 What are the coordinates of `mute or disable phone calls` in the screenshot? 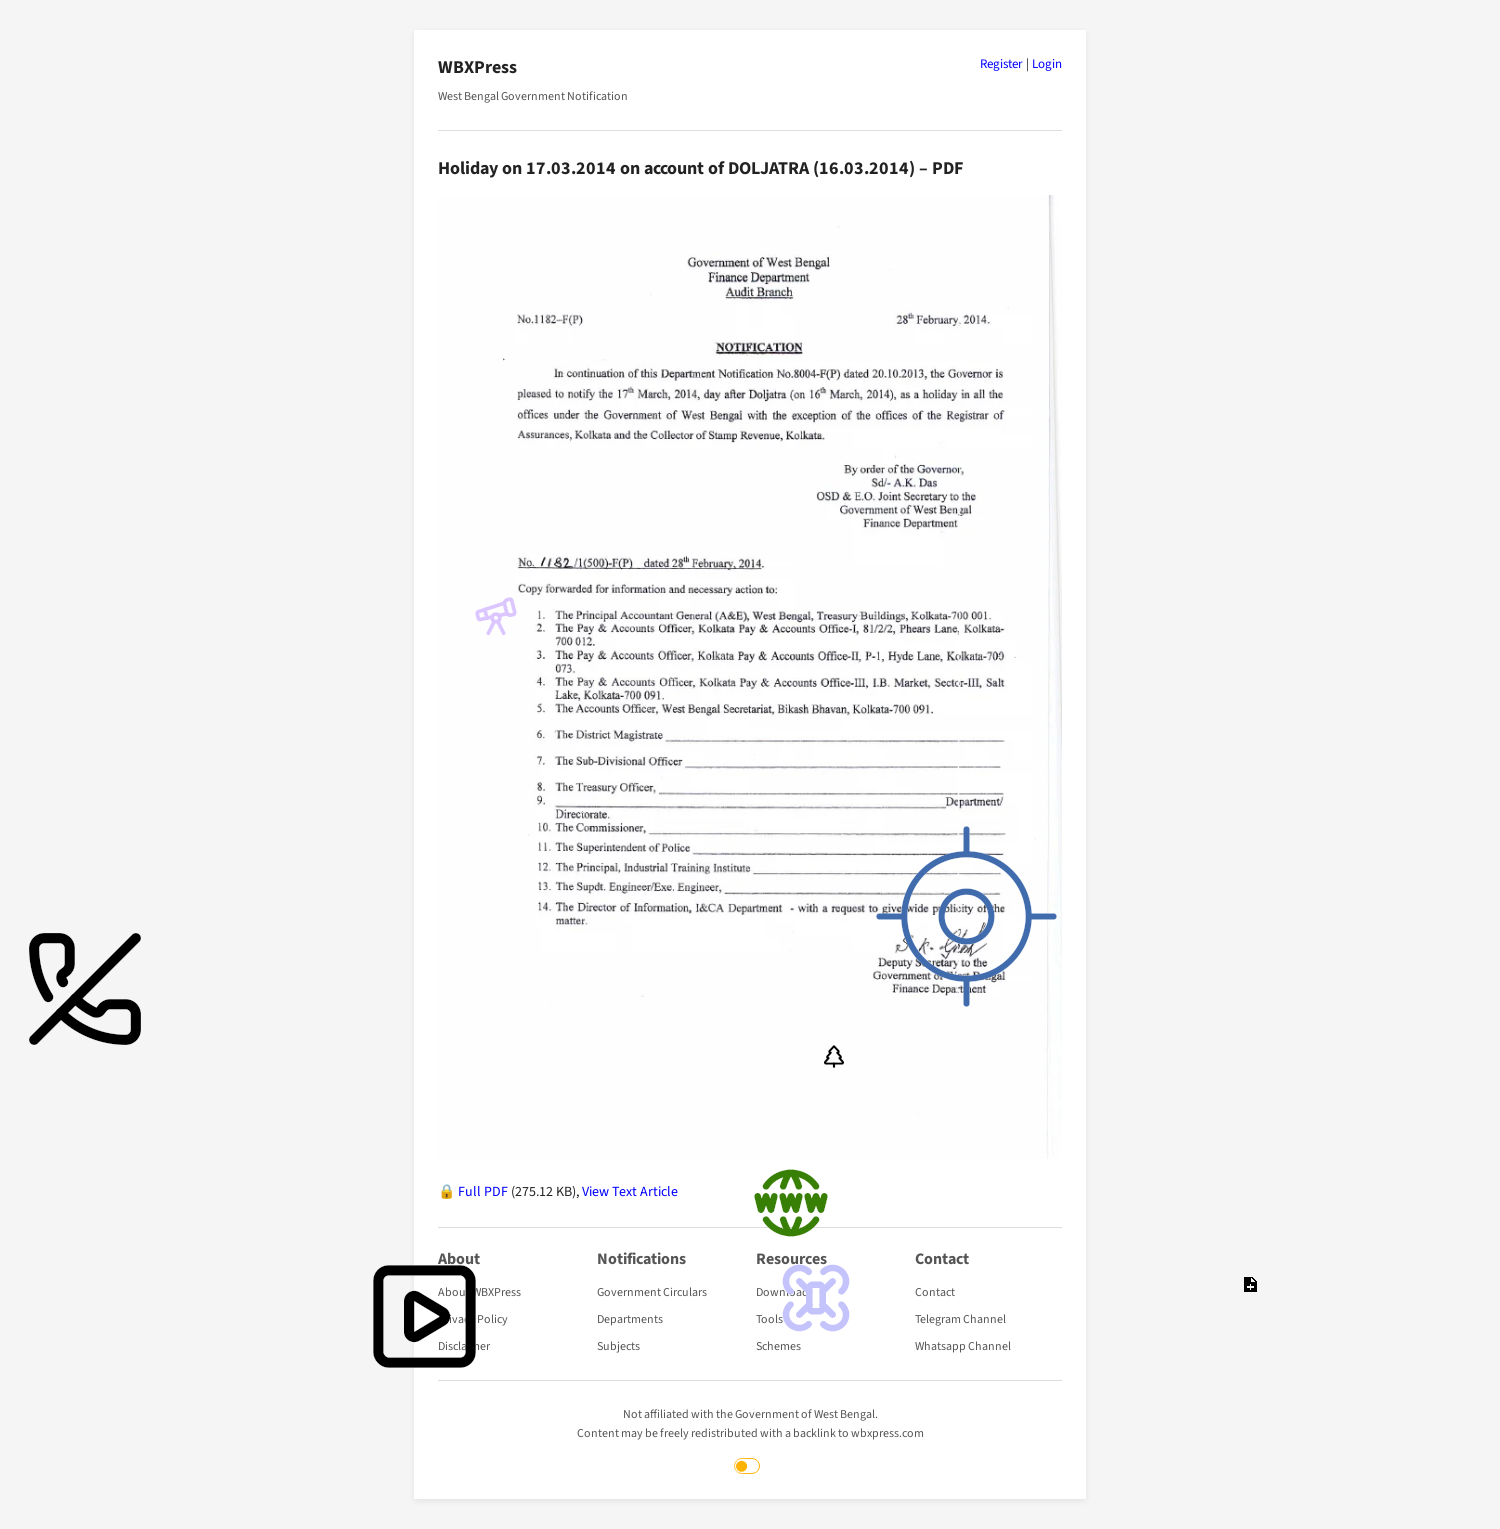 It's located at (85, 989).